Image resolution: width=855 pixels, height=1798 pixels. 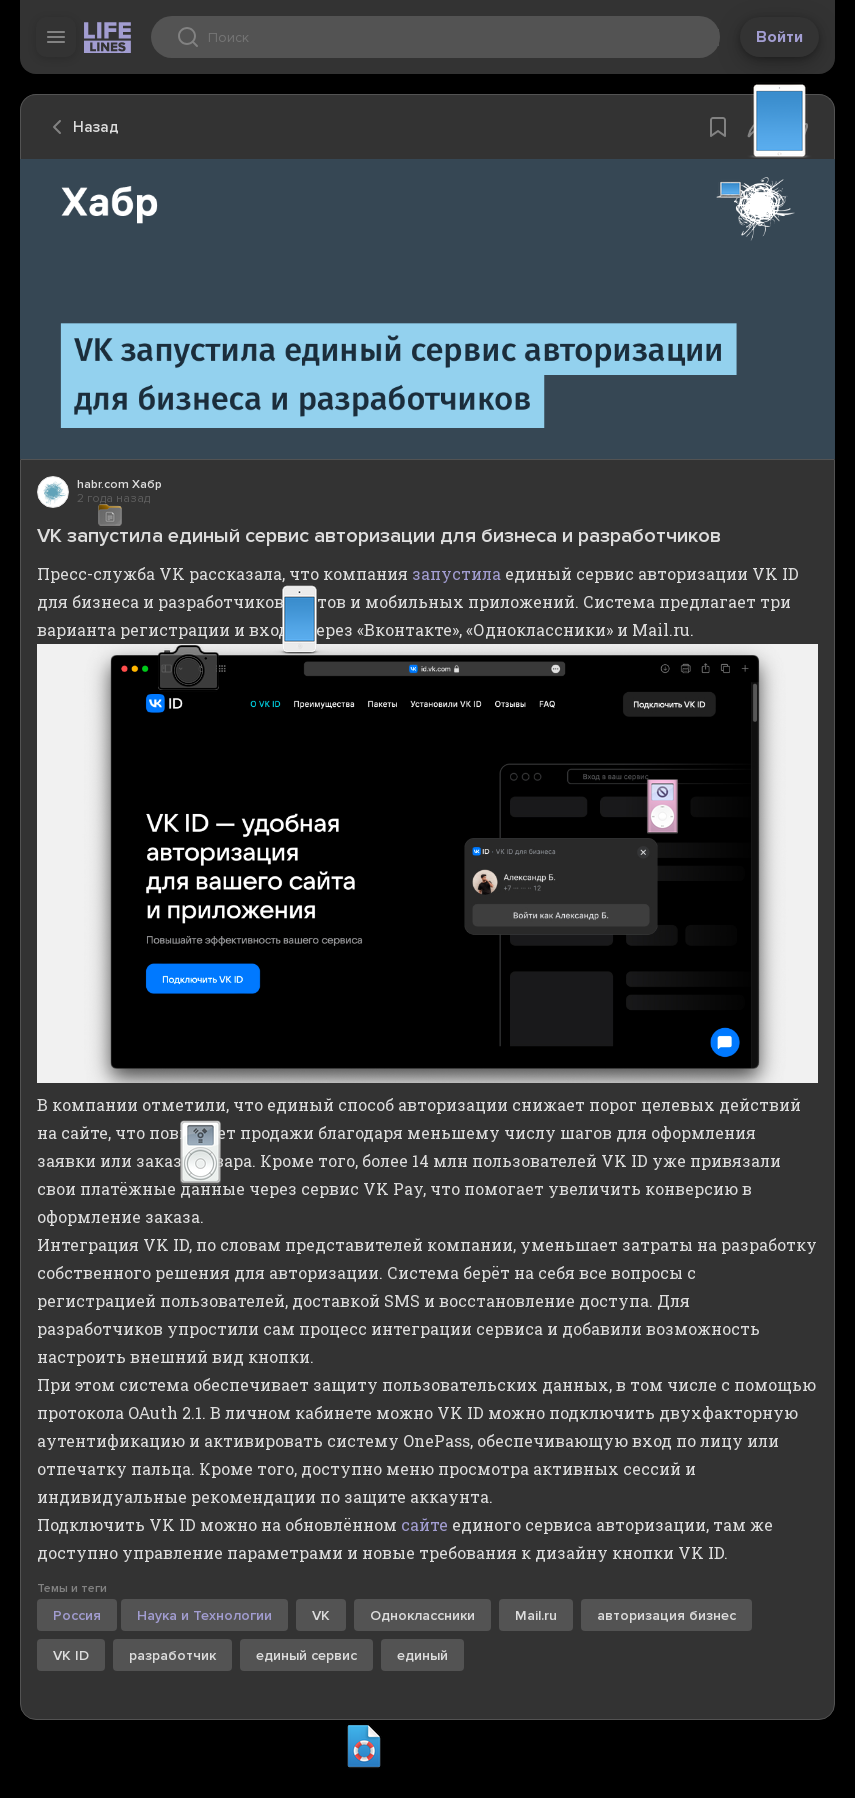 What do you see at coordinates (110, 515) in the screenshot?
I see `open your documents folder` at bounding box center [110, 515].